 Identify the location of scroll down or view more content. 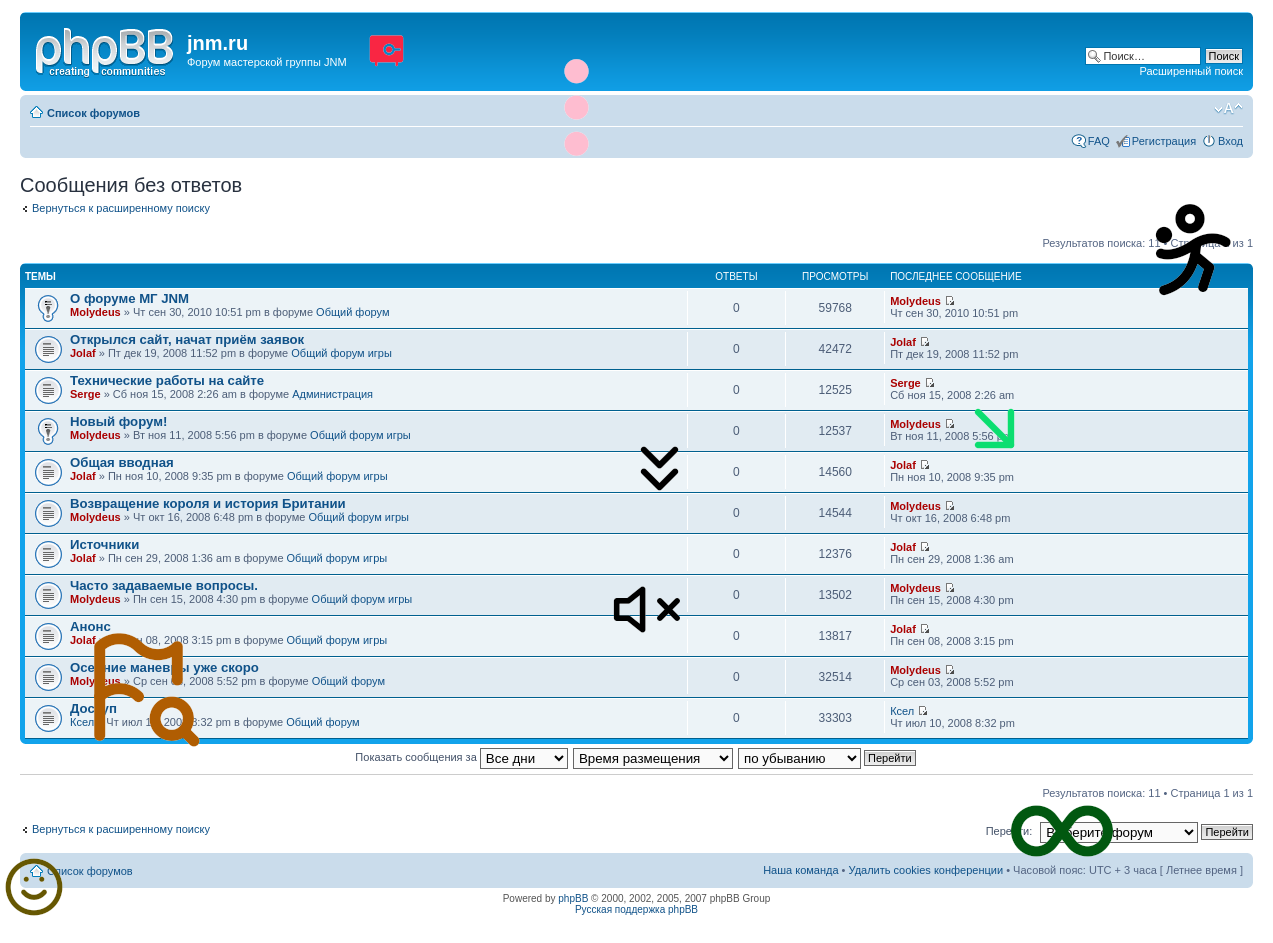
(659, 468).